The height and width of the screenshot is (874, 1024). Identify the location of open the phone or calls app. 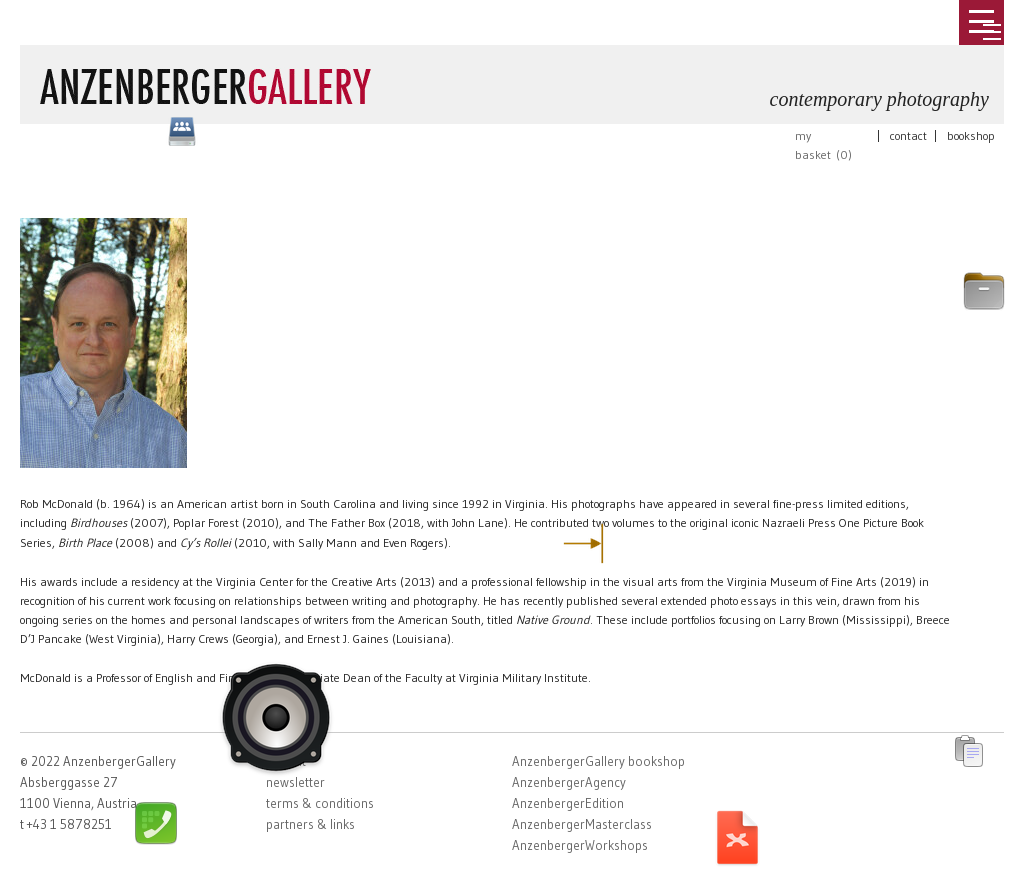
(156, 823).